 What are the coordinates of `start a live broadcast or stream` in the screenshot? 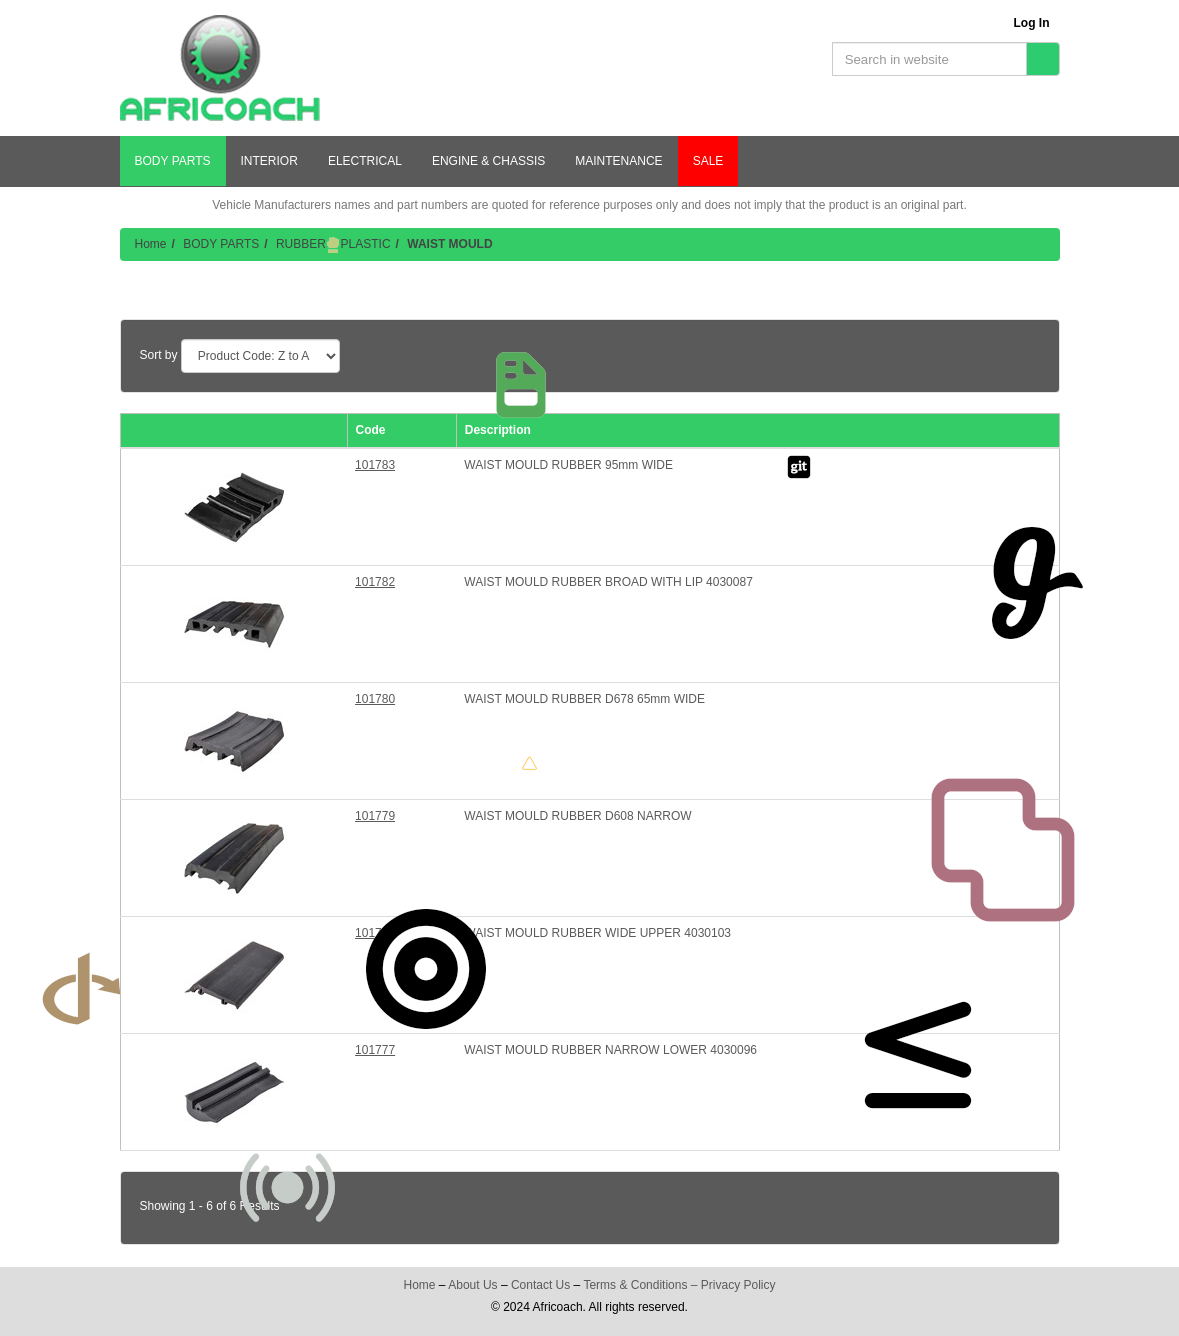 It's located at (287, 1187).